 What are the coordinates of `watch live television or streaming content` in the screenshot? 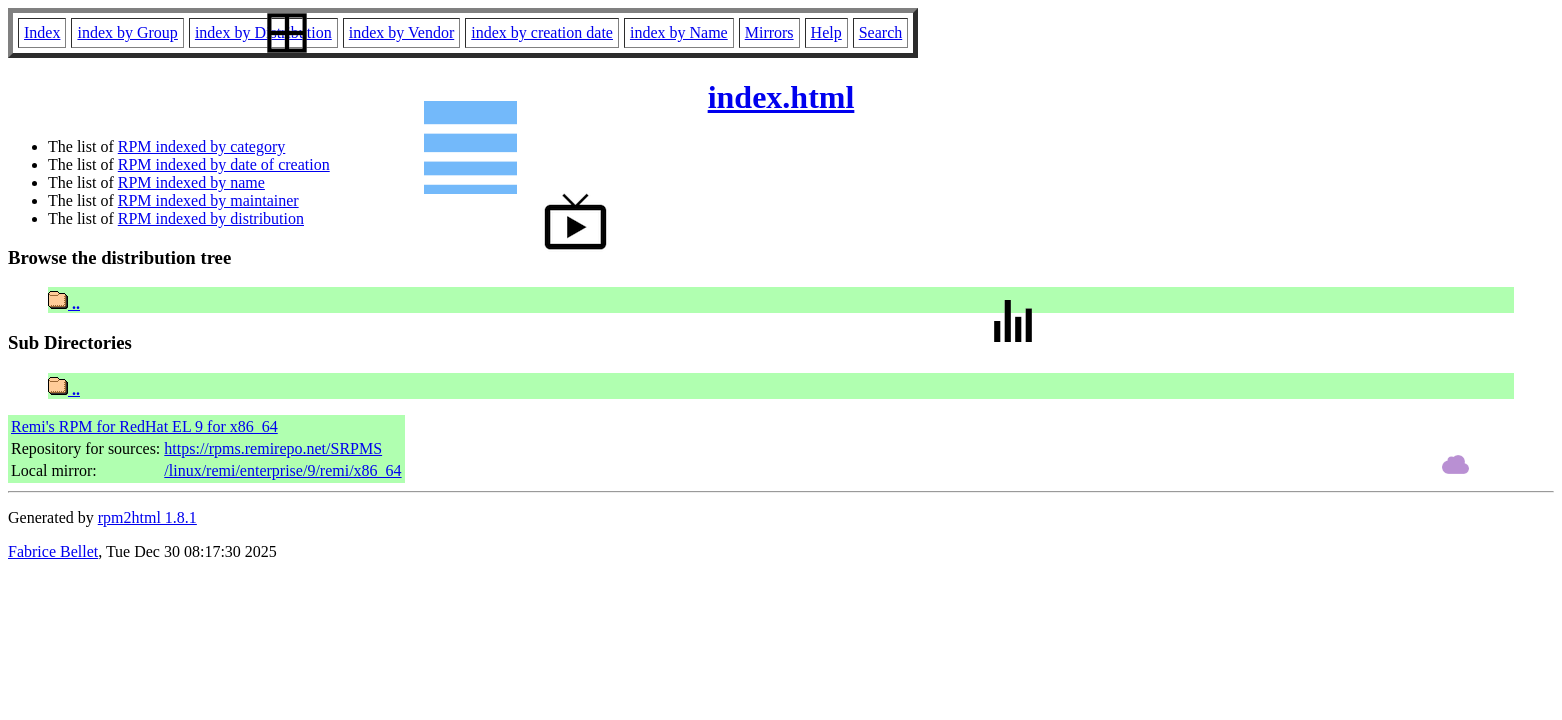 It's located at (575, 221).